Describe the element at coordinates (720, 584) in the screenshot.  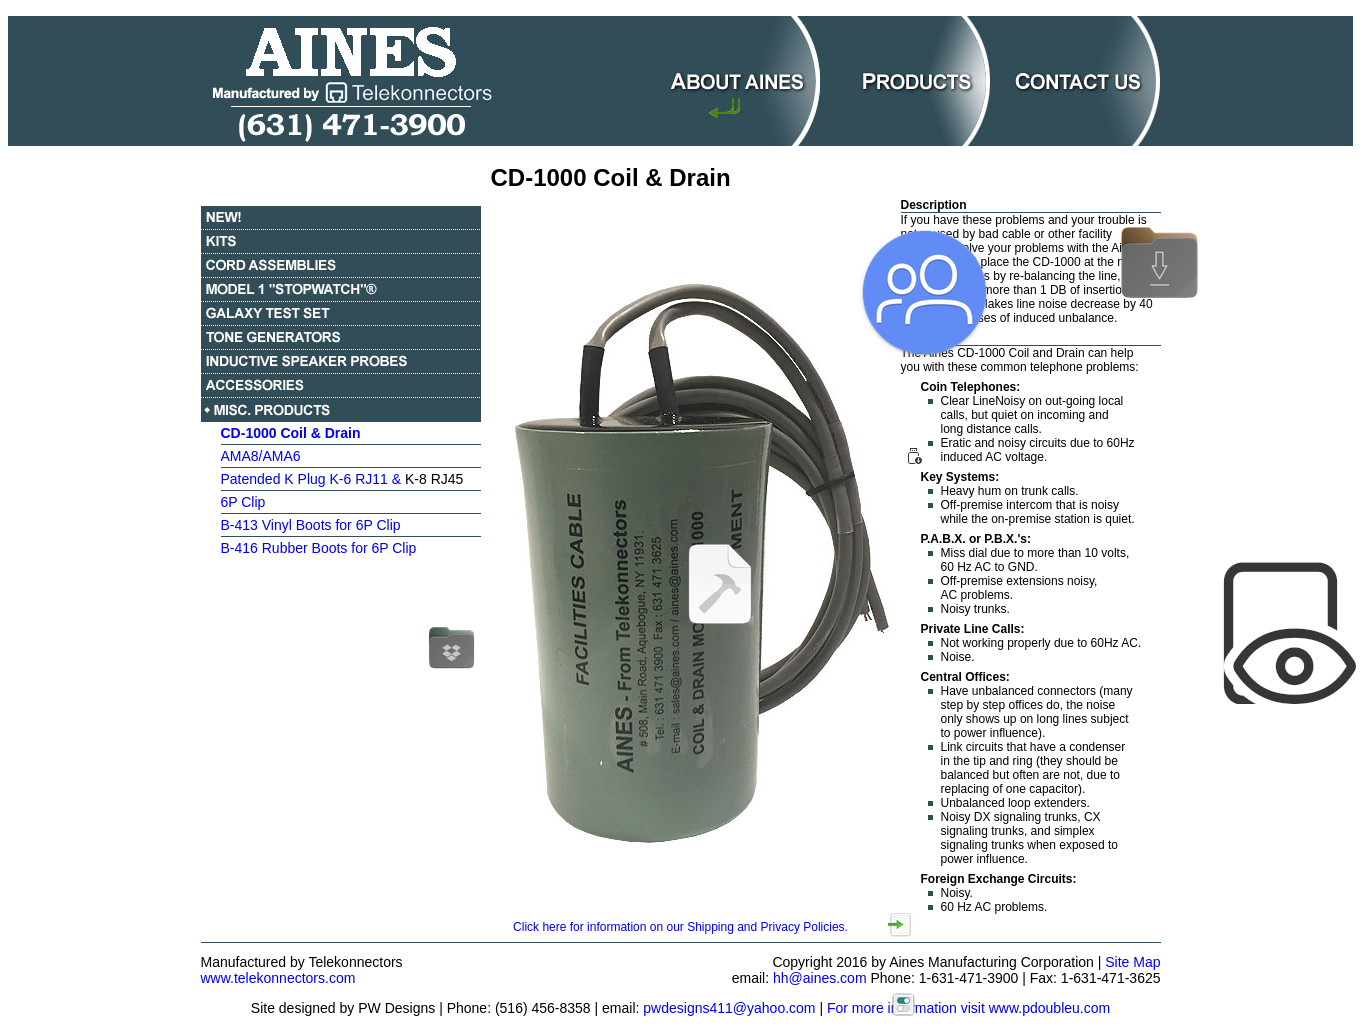
I see `cmake build configuration file` at that location.